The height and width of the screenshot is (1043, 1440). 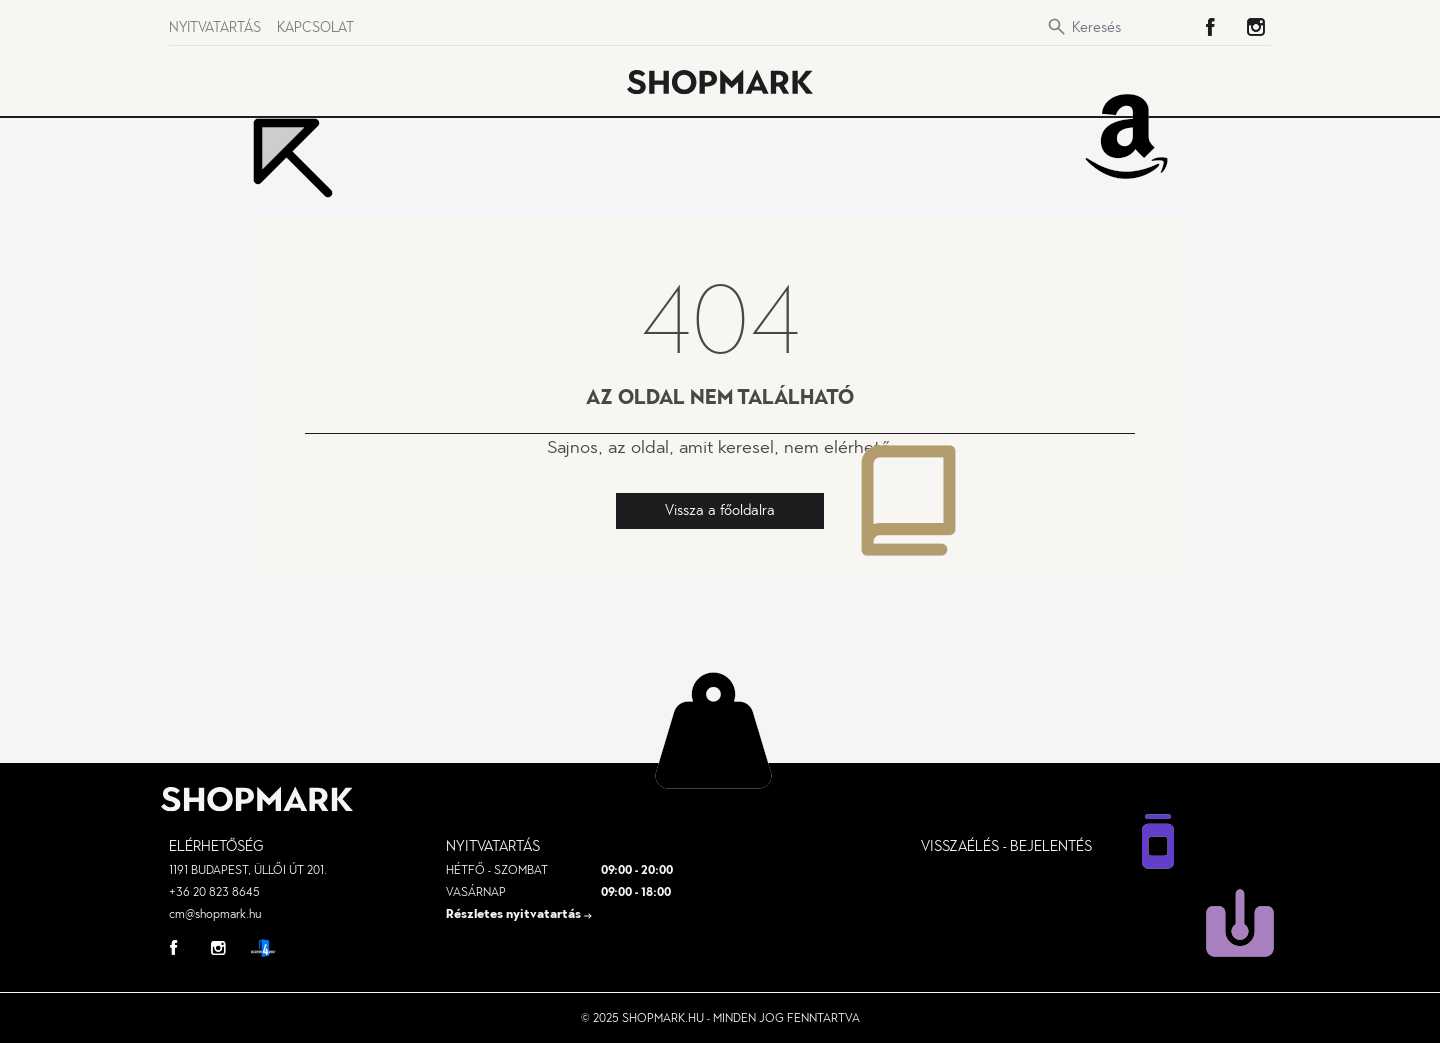 What do you see at coordinates (1240, 923) in the screenshot?
I see `access bore hole or well monitoring data` at bounding box center [1240, 923].